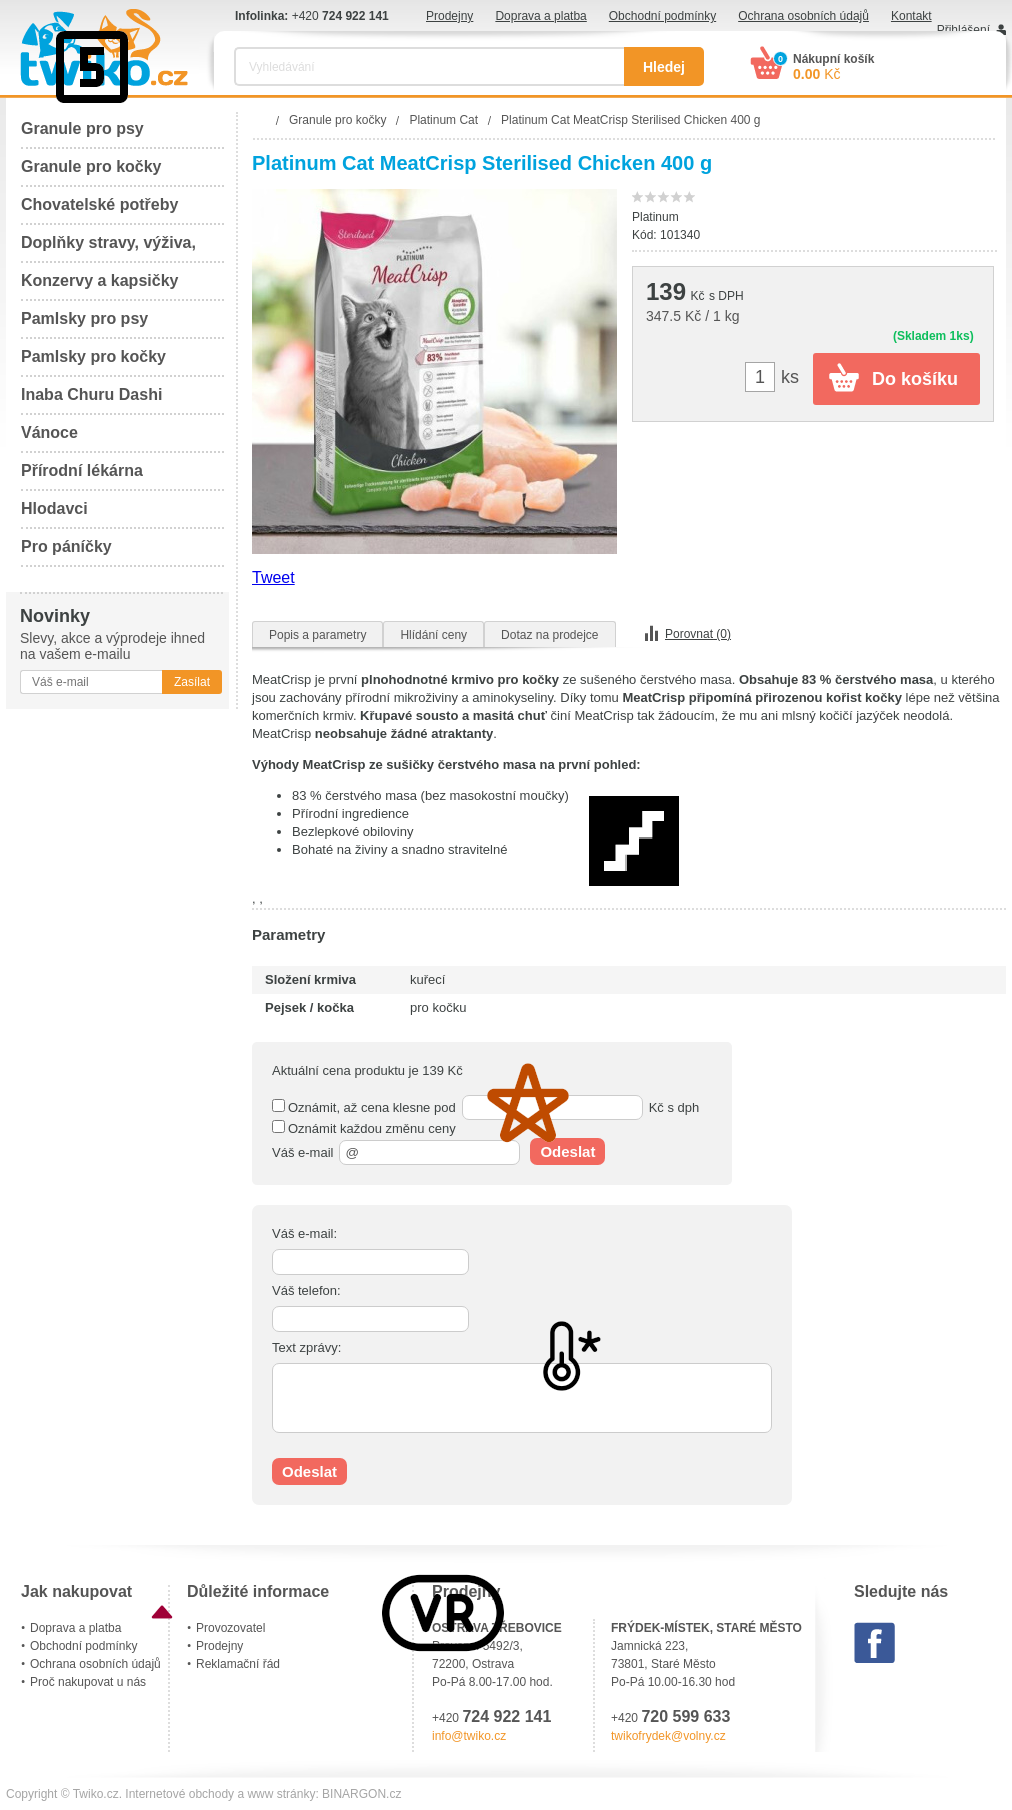 The image size is (1012, 1810). What do you see at coordinates (634, 841) in the screenshot?
I see `indicates stairs or stairway access` at bounding box center [634, 841].